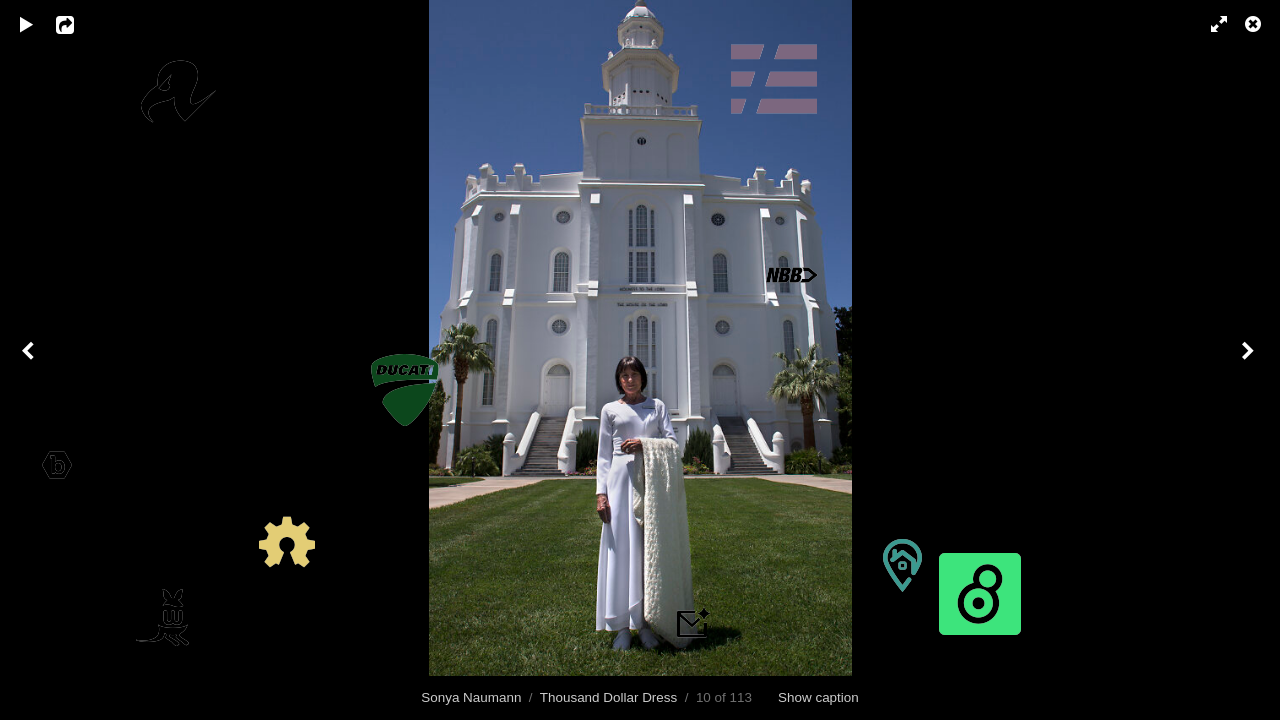  Describe the element at coordinates (287, 542) in the screenshot. I see `open source hardware logo` at that location.